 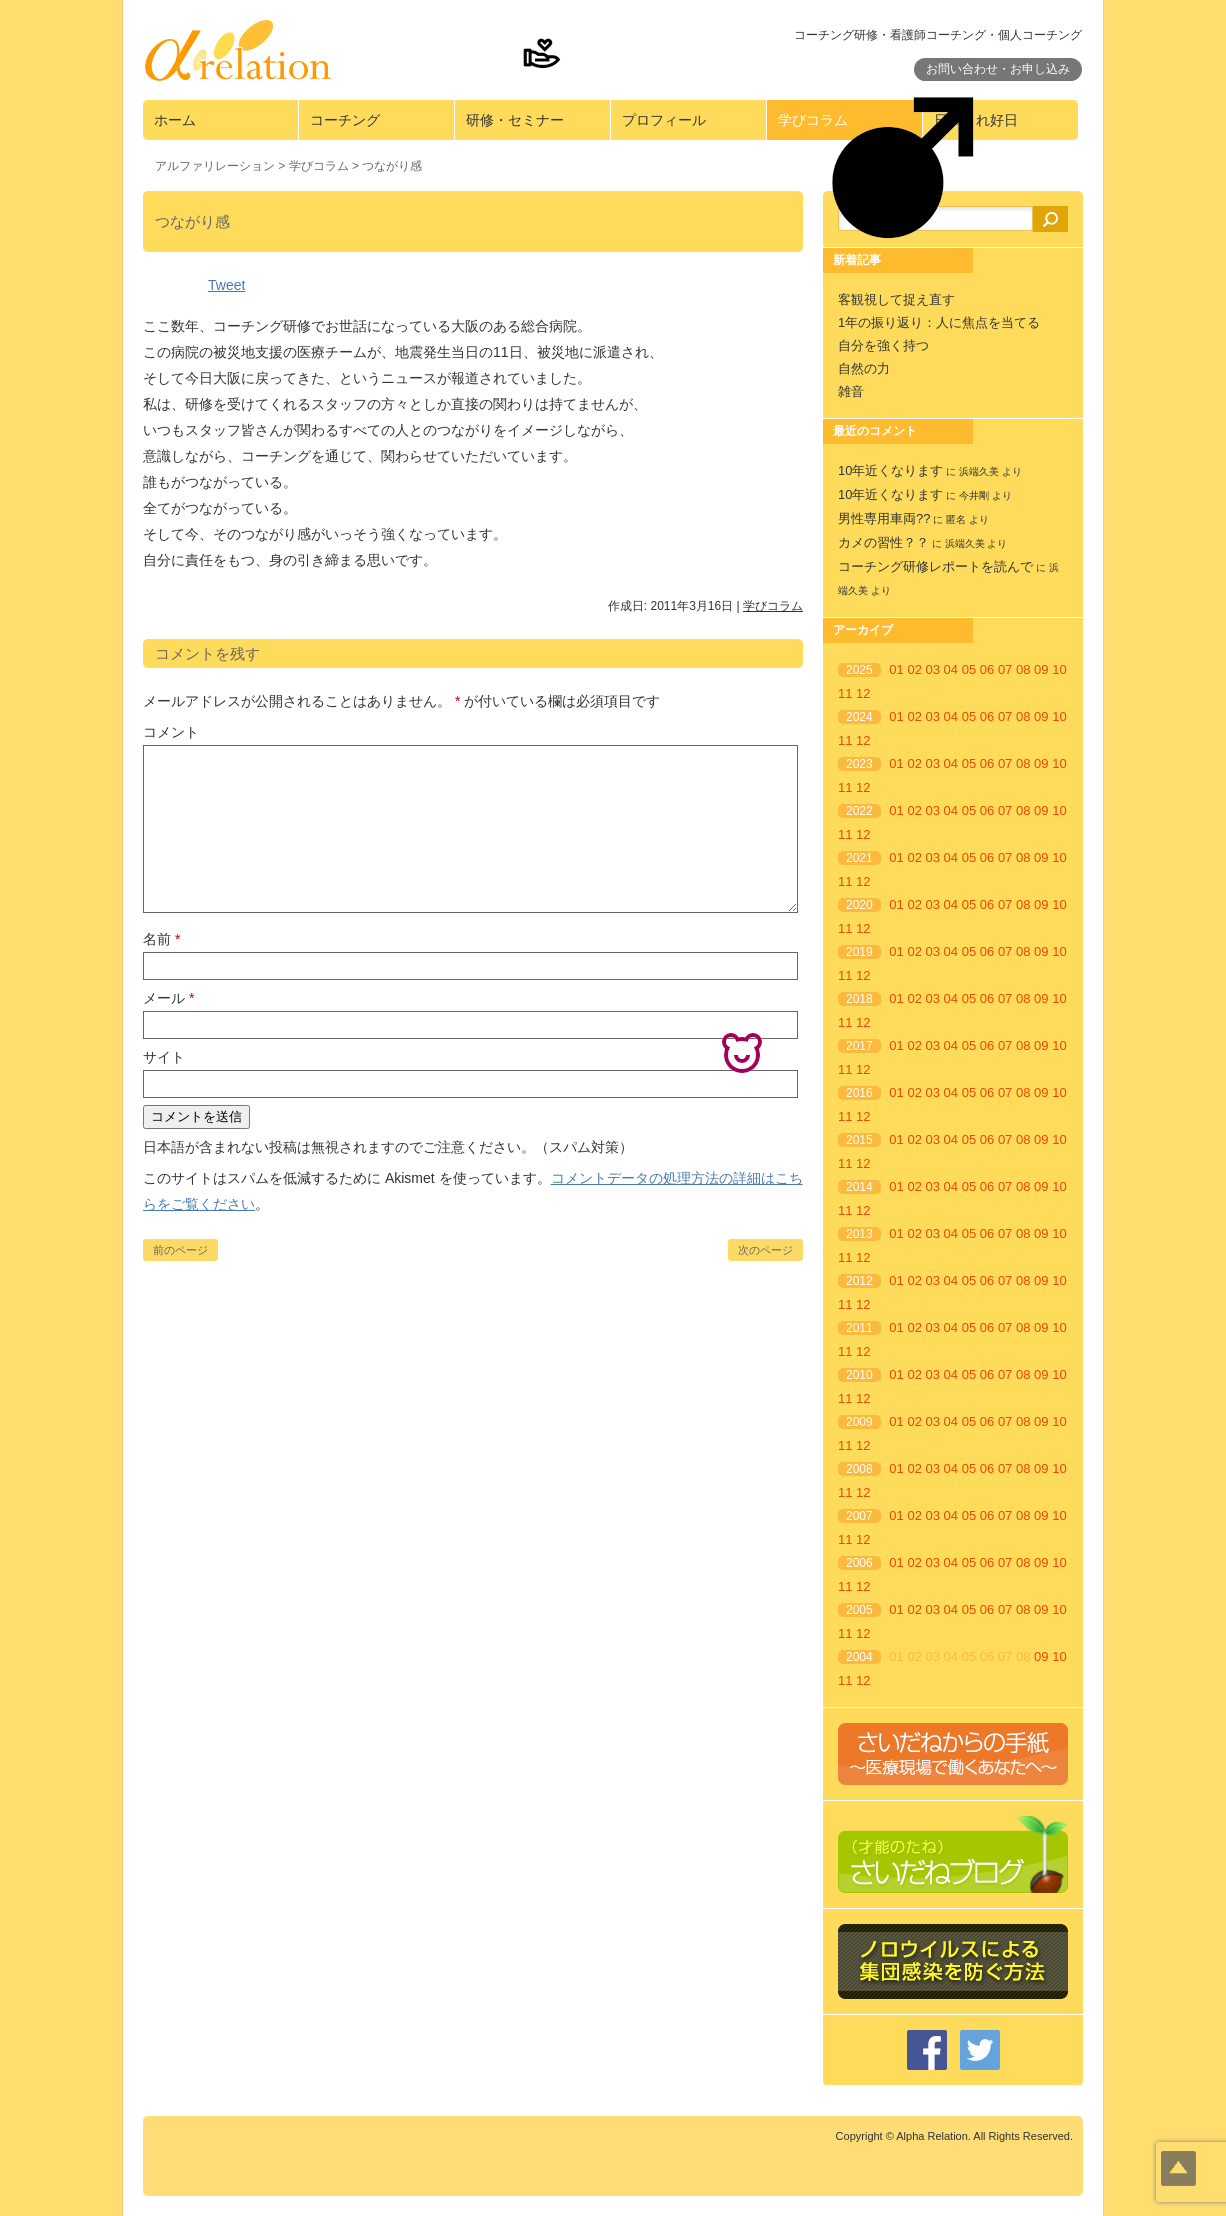 What do you see at coordinates (899, 164) in the screenshot?
I see `indicates male or men's section` at bounding box center [899, 164].